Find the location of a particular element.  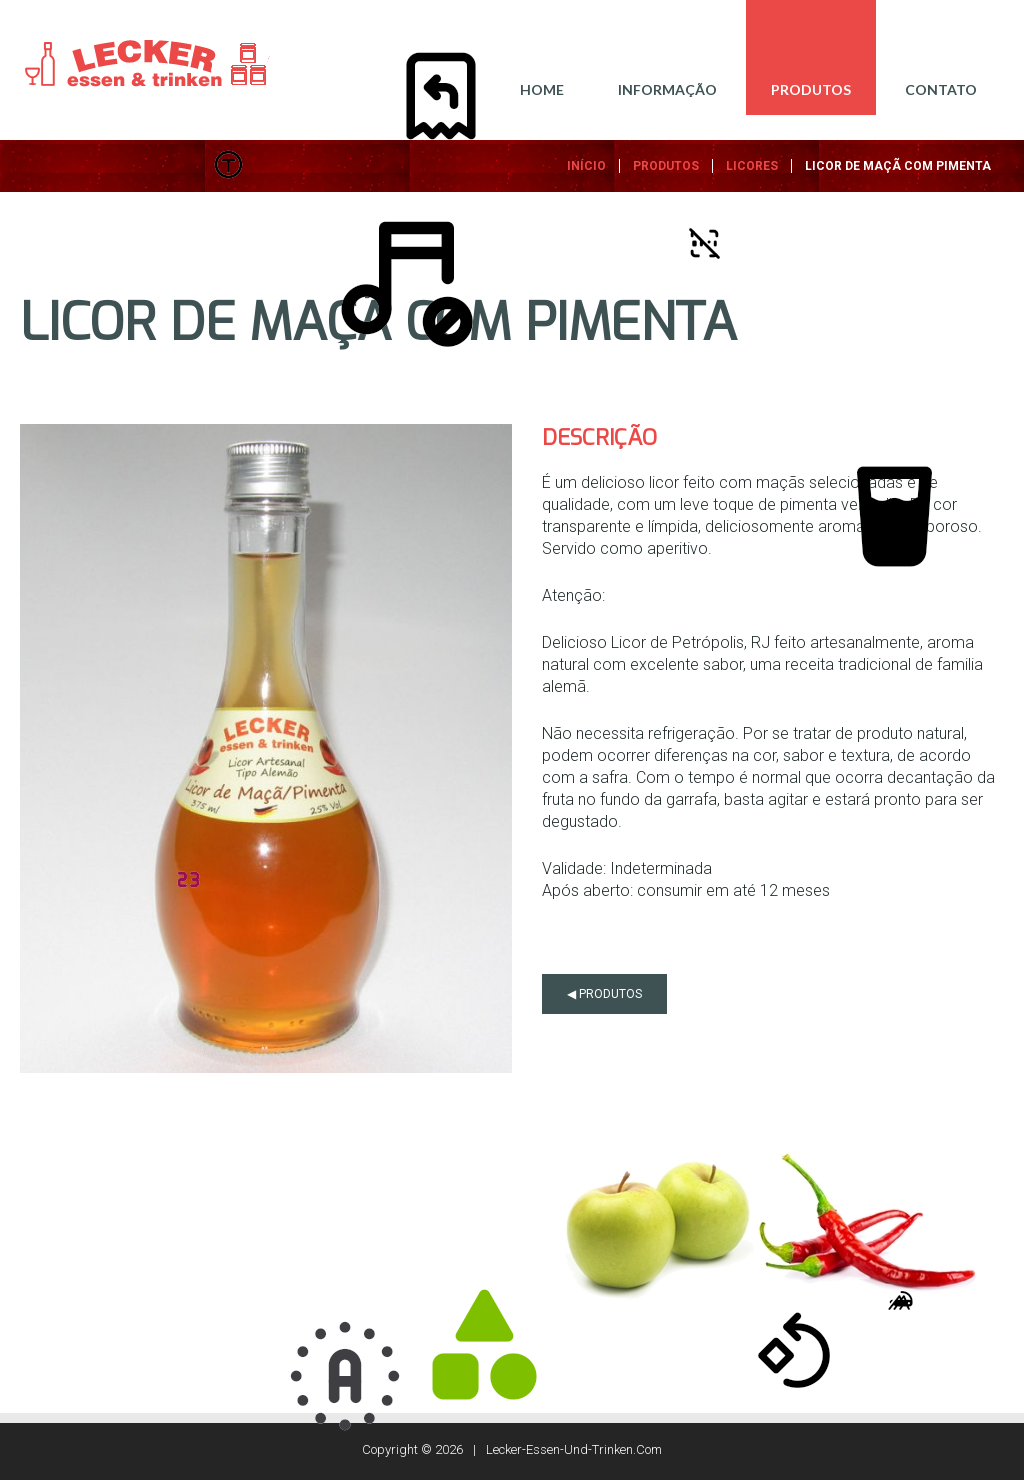

request a refund for a purchase is located at coordinates (441, 96).